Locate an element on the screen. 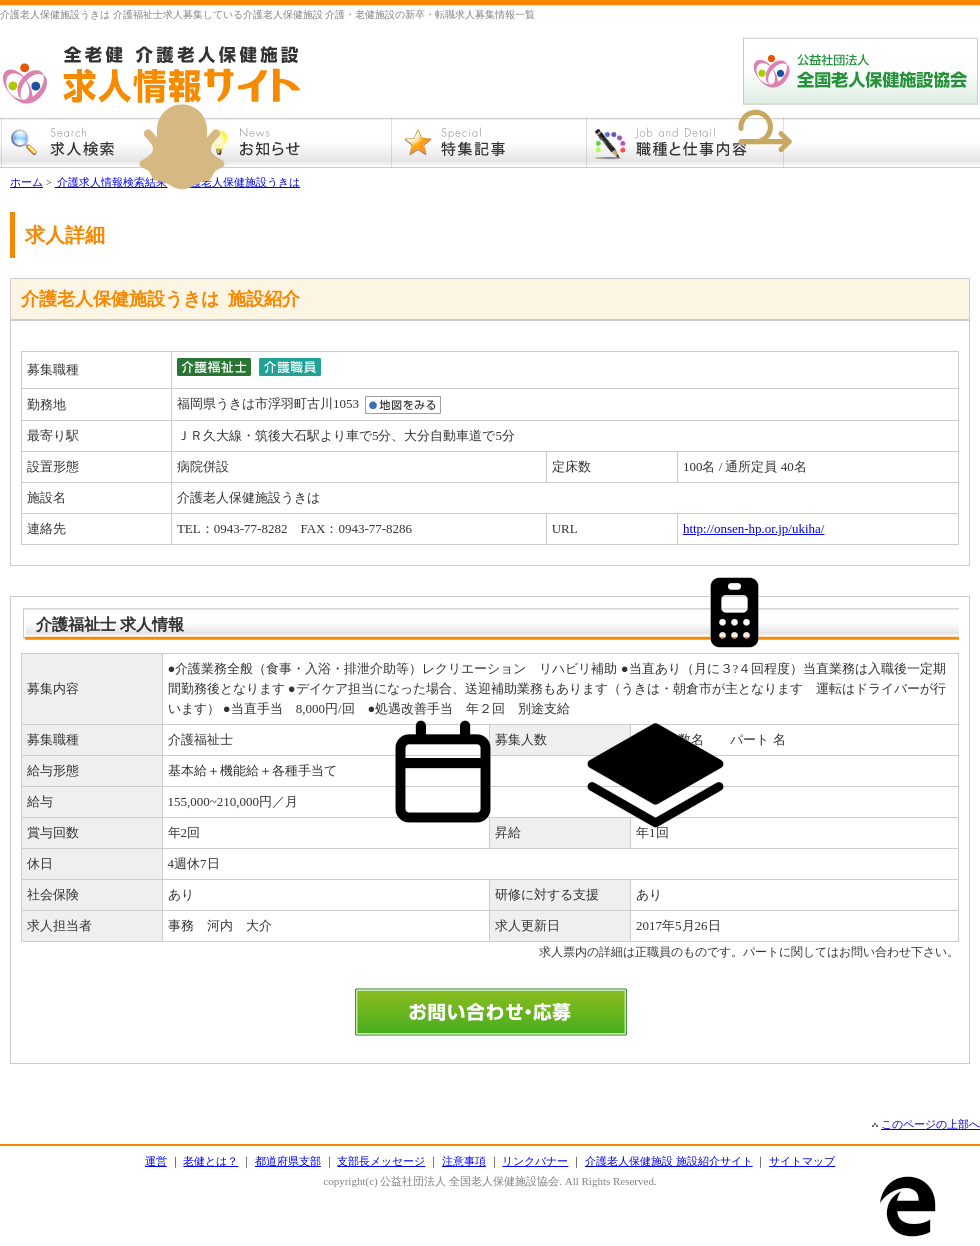 This screenshot has width=980, height=1246. call using a classic mobile phone is located at coordinates (734, 612).